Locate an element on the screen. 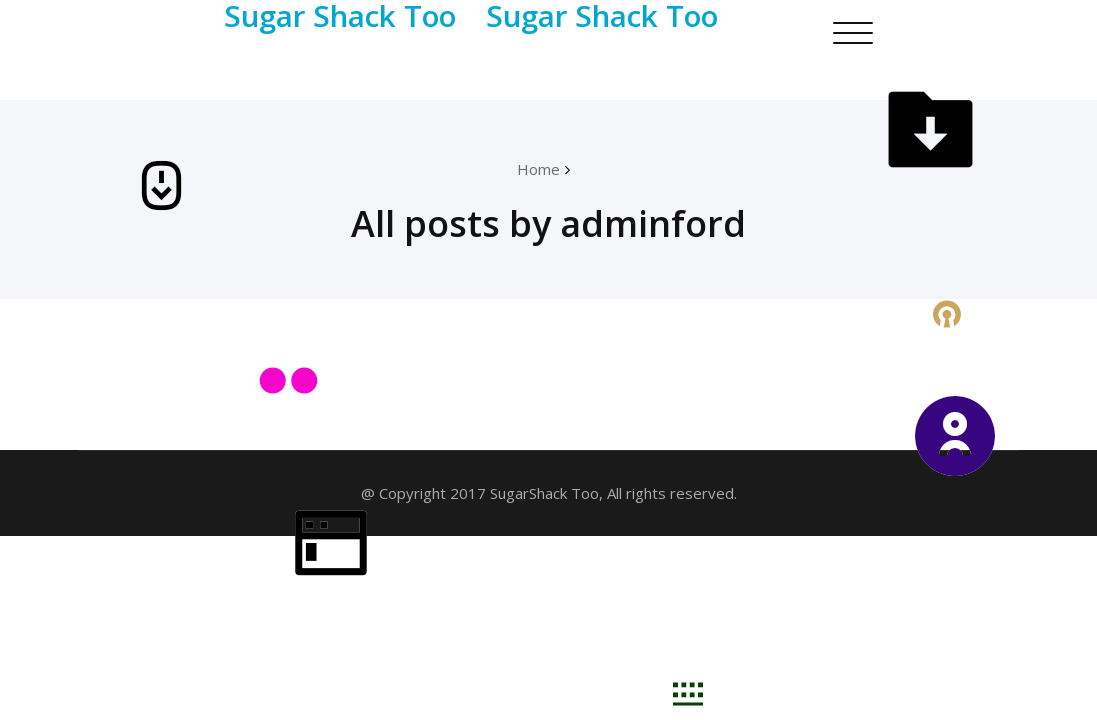 This screenshot has width=1097, height=720. open terminal or command line interface is located at coordinates (331, 543).